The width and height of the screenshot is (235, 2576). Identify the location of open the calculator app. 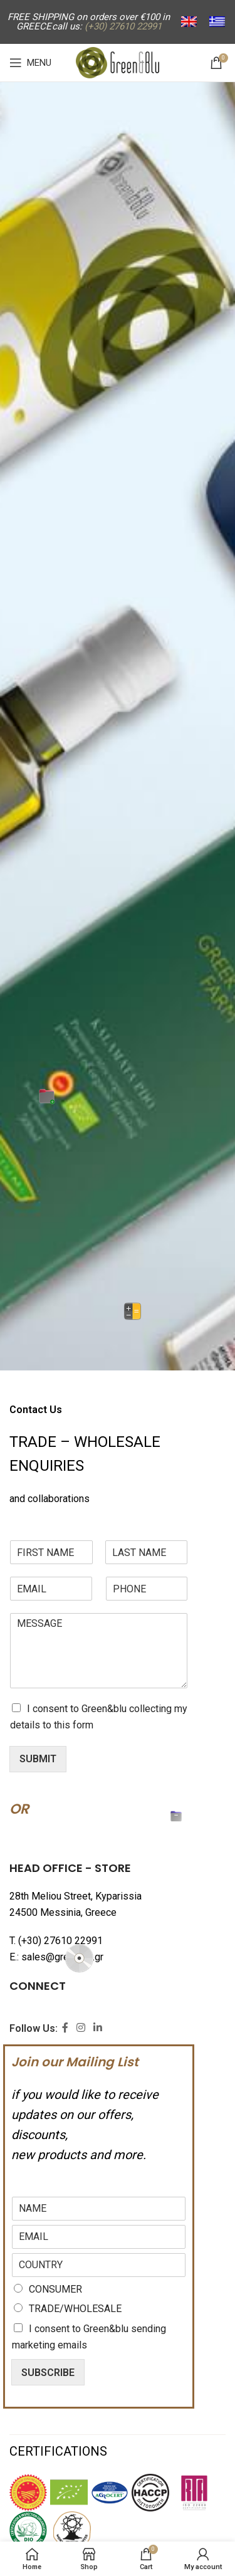
(132, 1311).